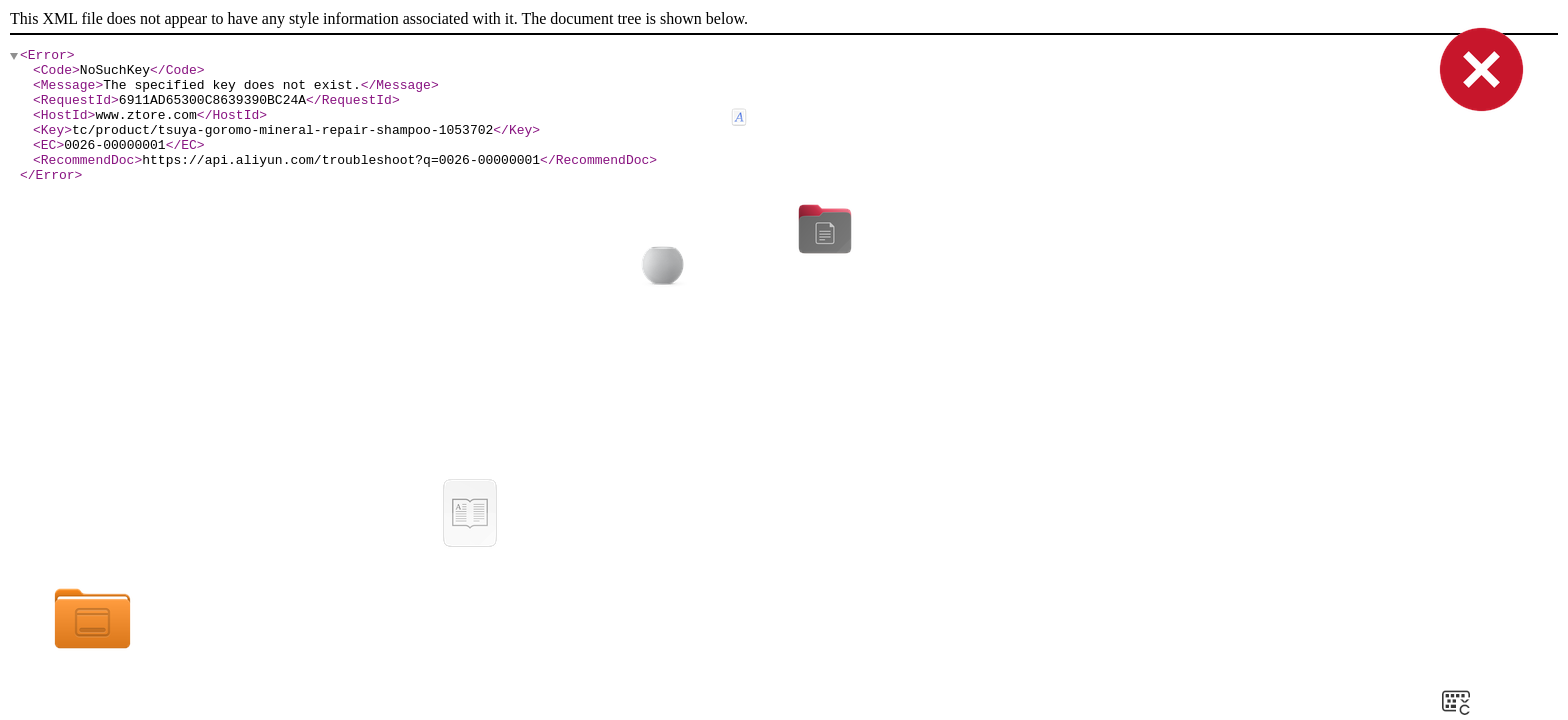 This screenshot has height=720, width=1568. What do you see at coordinates (470, 513) in the screenshot?
I see `a mobipocket ebook file` at bounding box center [470, 513].